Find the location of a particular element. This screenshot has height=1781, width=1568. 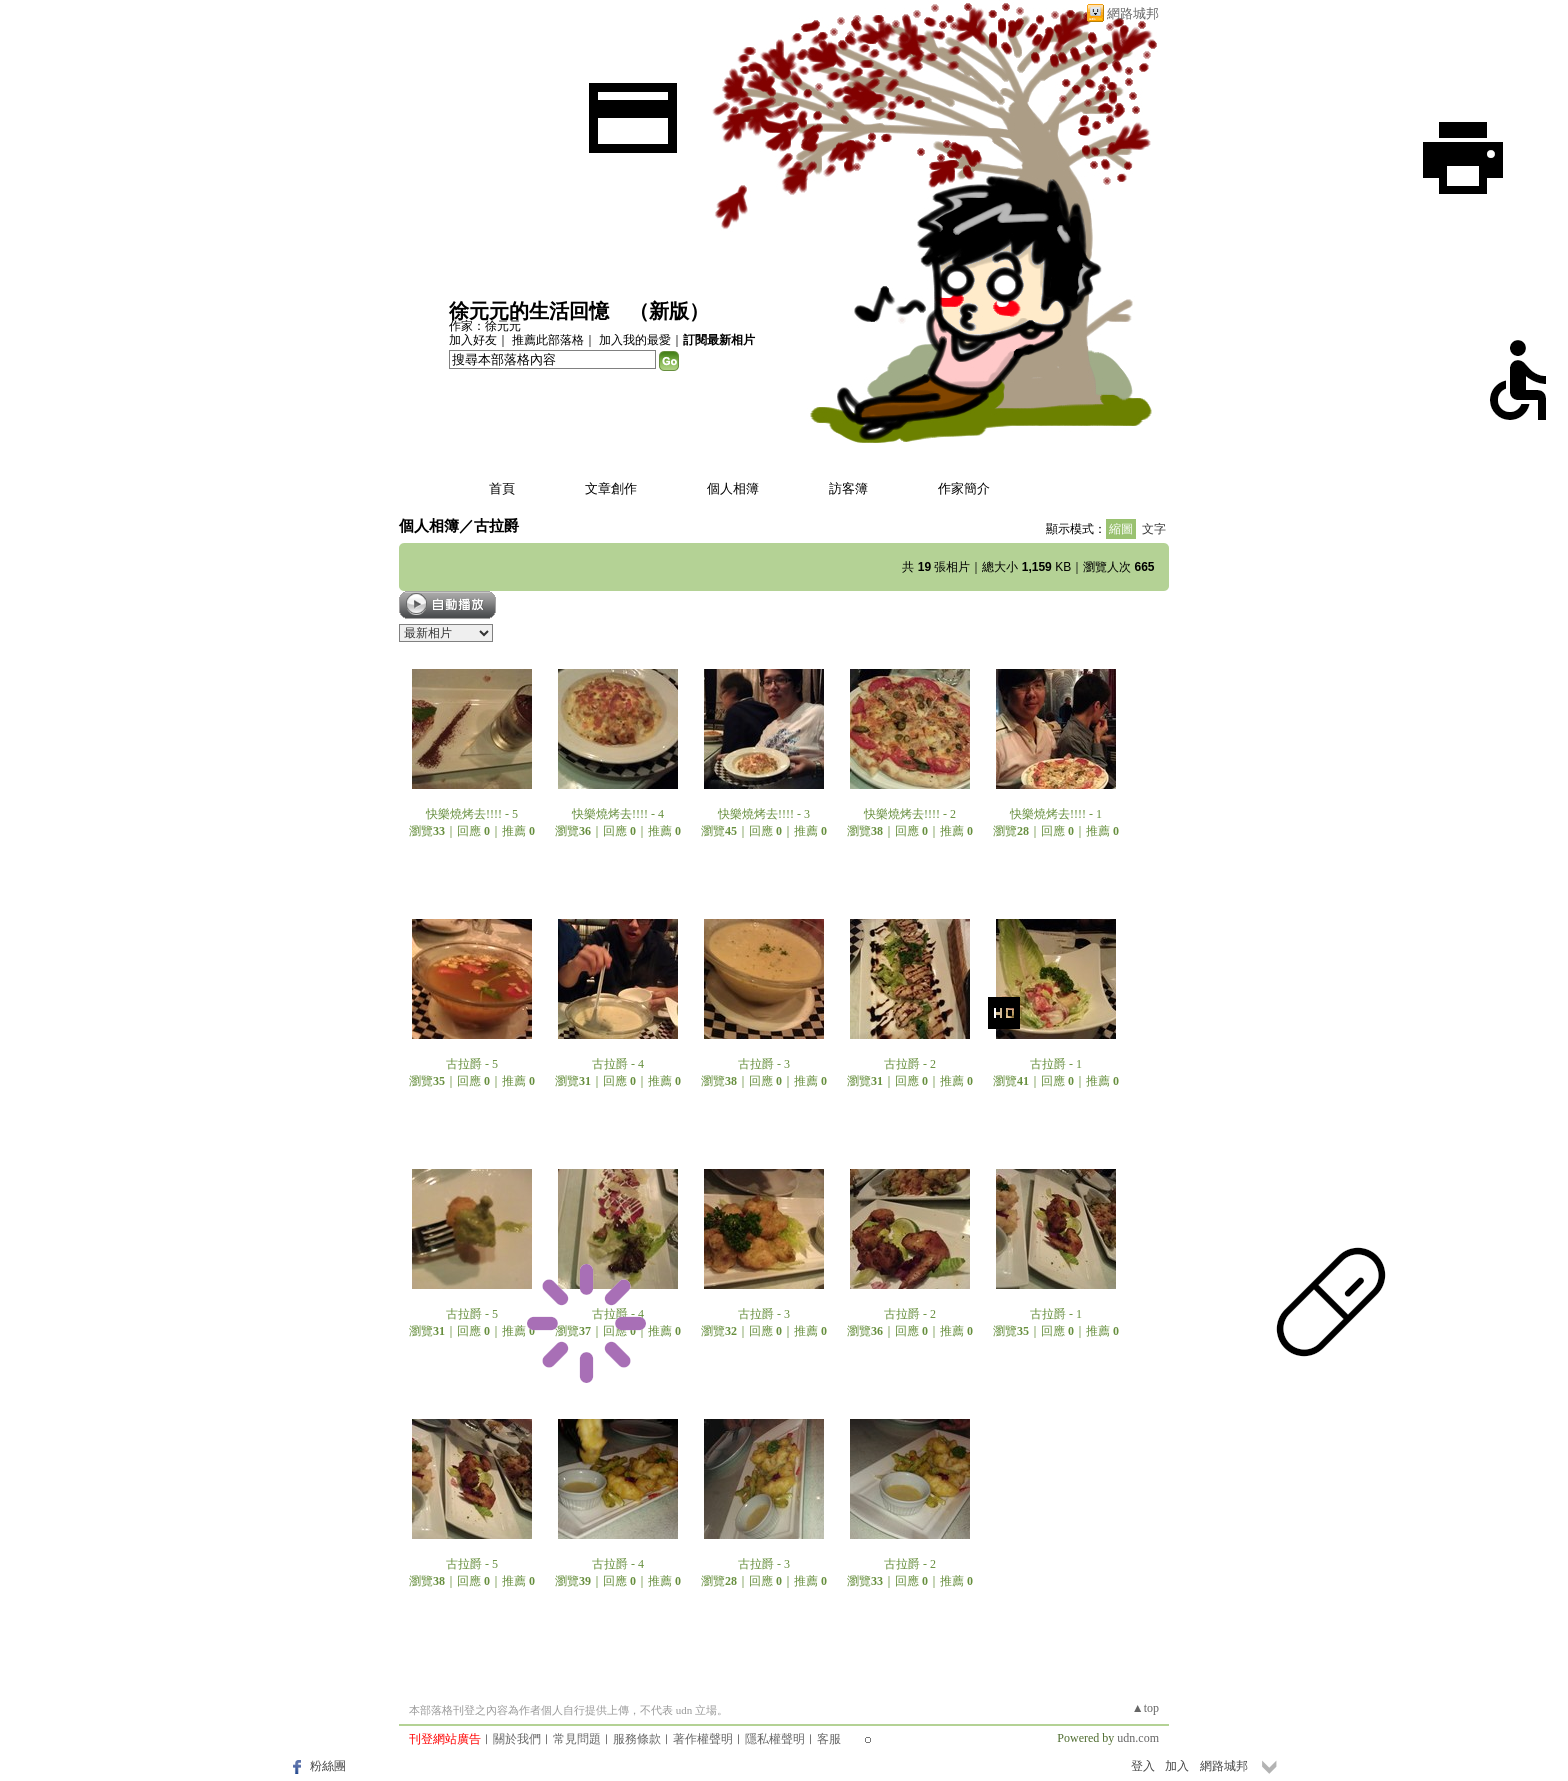

access medication or health information is located at coordinates (1331, 1302).